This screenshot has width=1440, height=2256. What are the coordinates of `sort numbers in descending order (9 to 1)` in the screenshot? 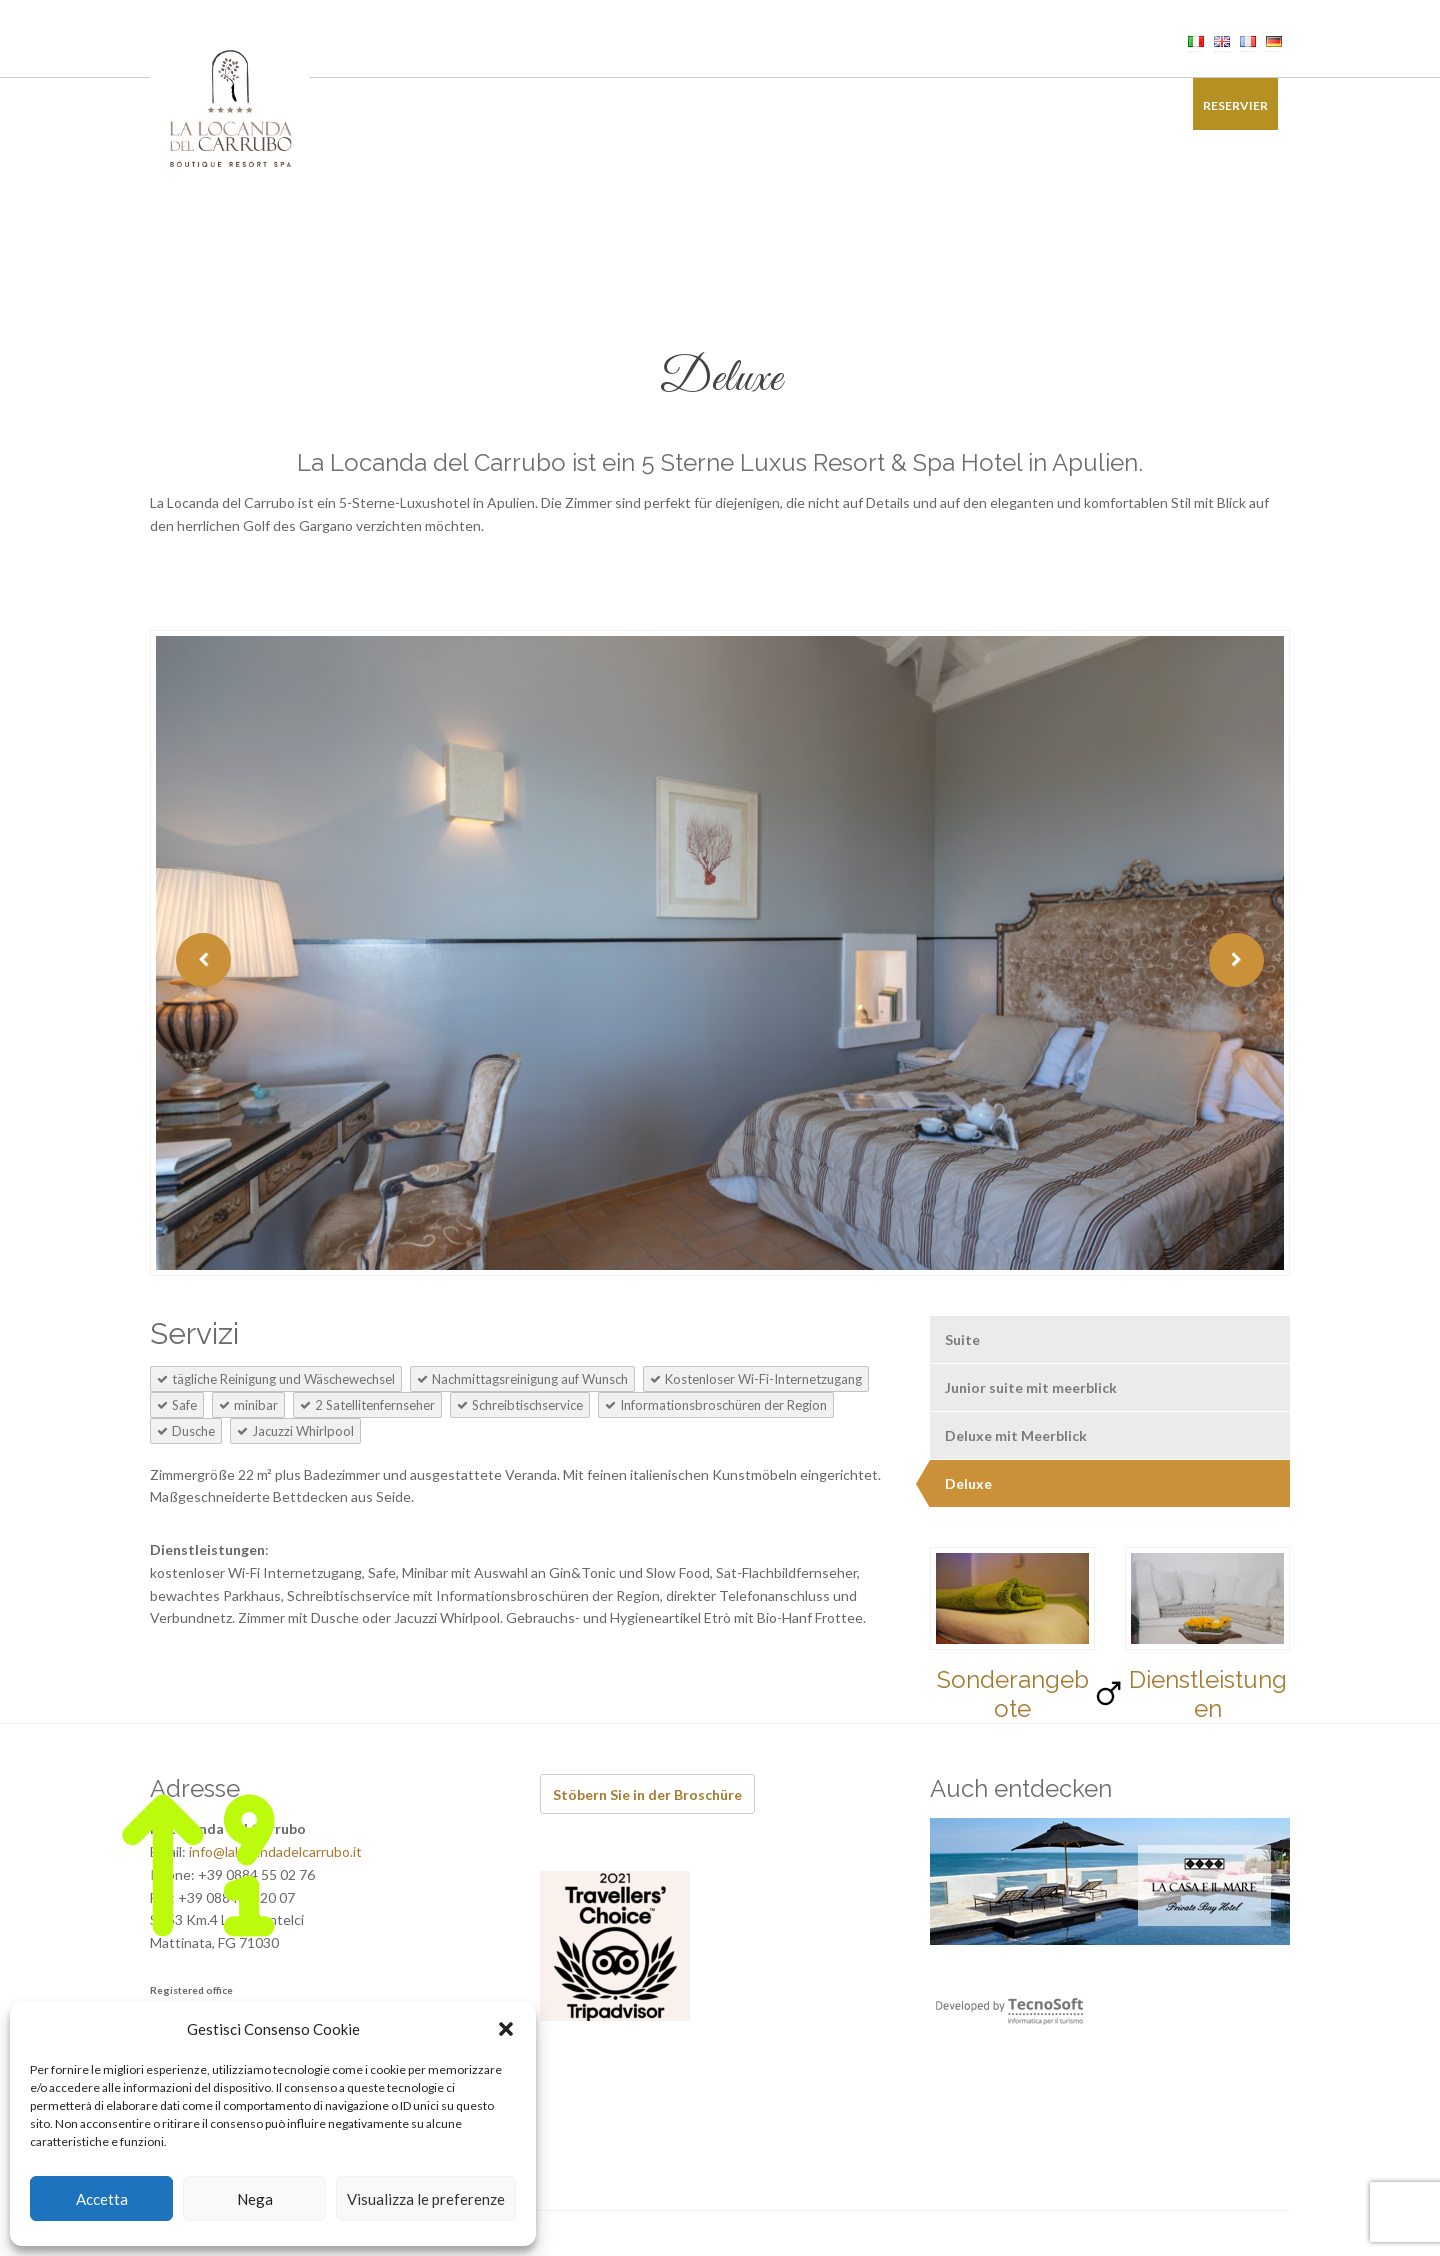 It's located at (203, 1865).